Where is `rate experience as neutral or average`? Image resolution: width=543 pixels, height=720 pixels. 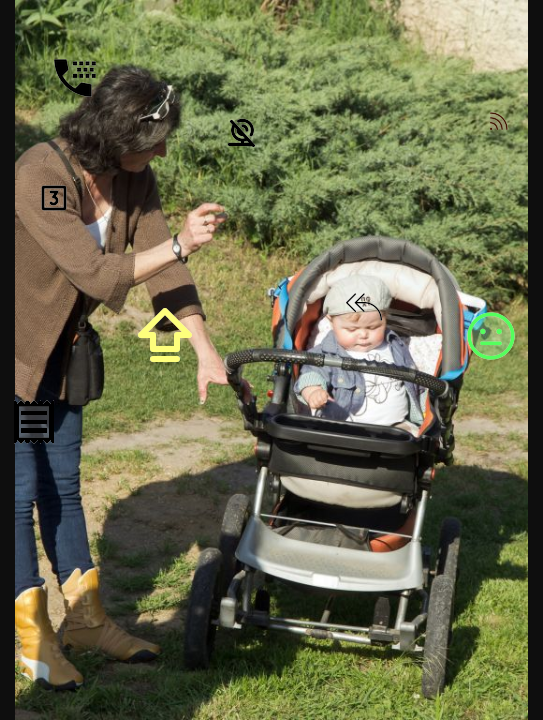 rate experience as neutral or average is located at coordinates (491, 336).